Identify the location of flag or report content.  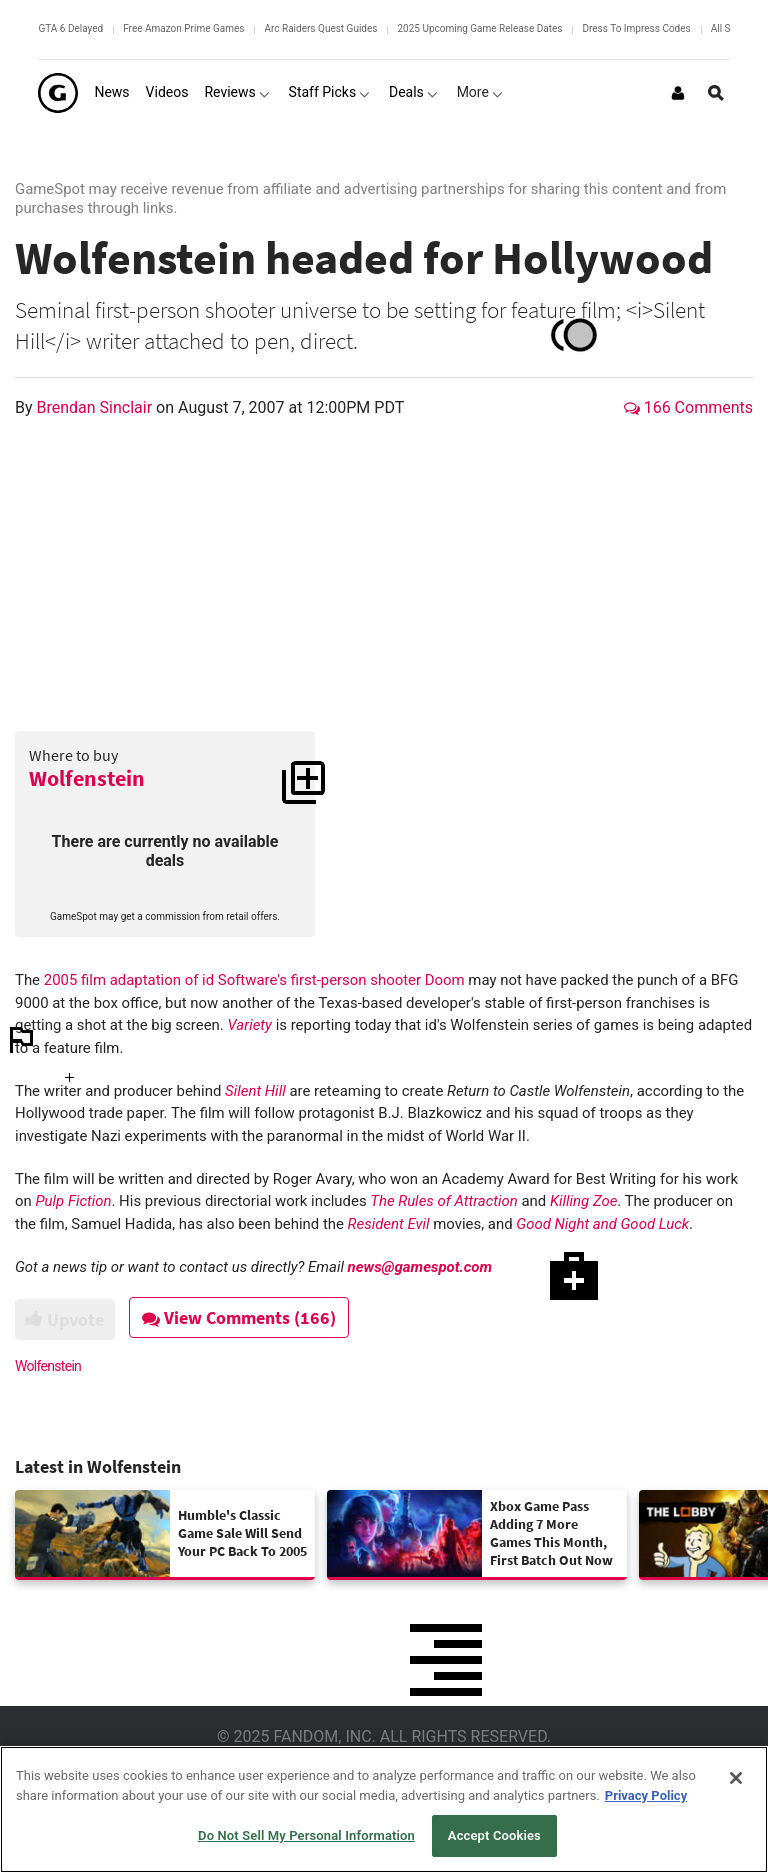
(20, 1039).